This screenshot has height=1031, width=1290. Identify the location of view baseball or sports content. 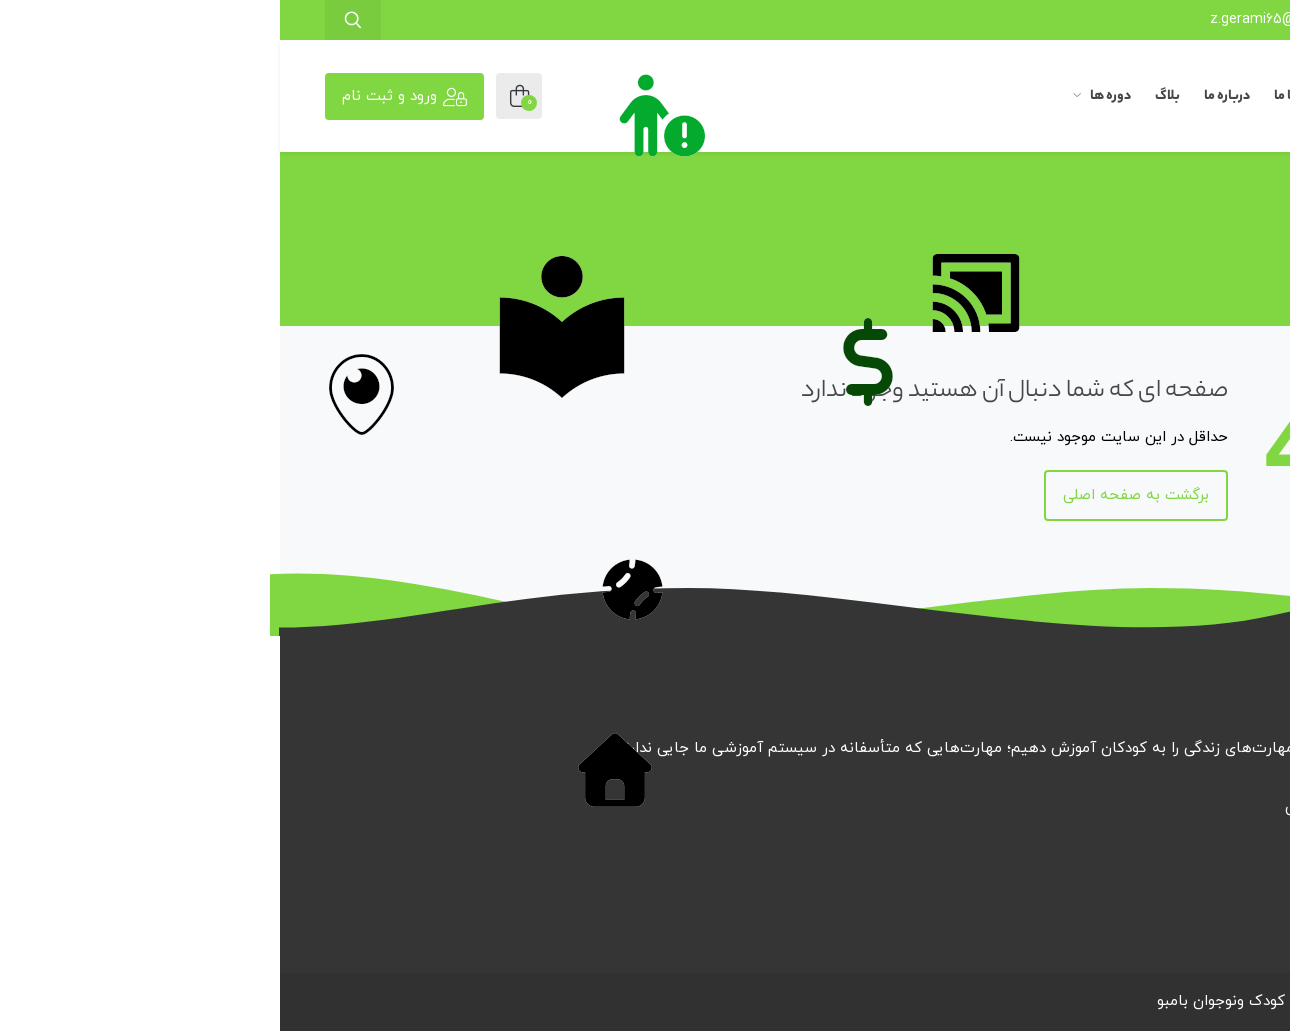
(632, 589).